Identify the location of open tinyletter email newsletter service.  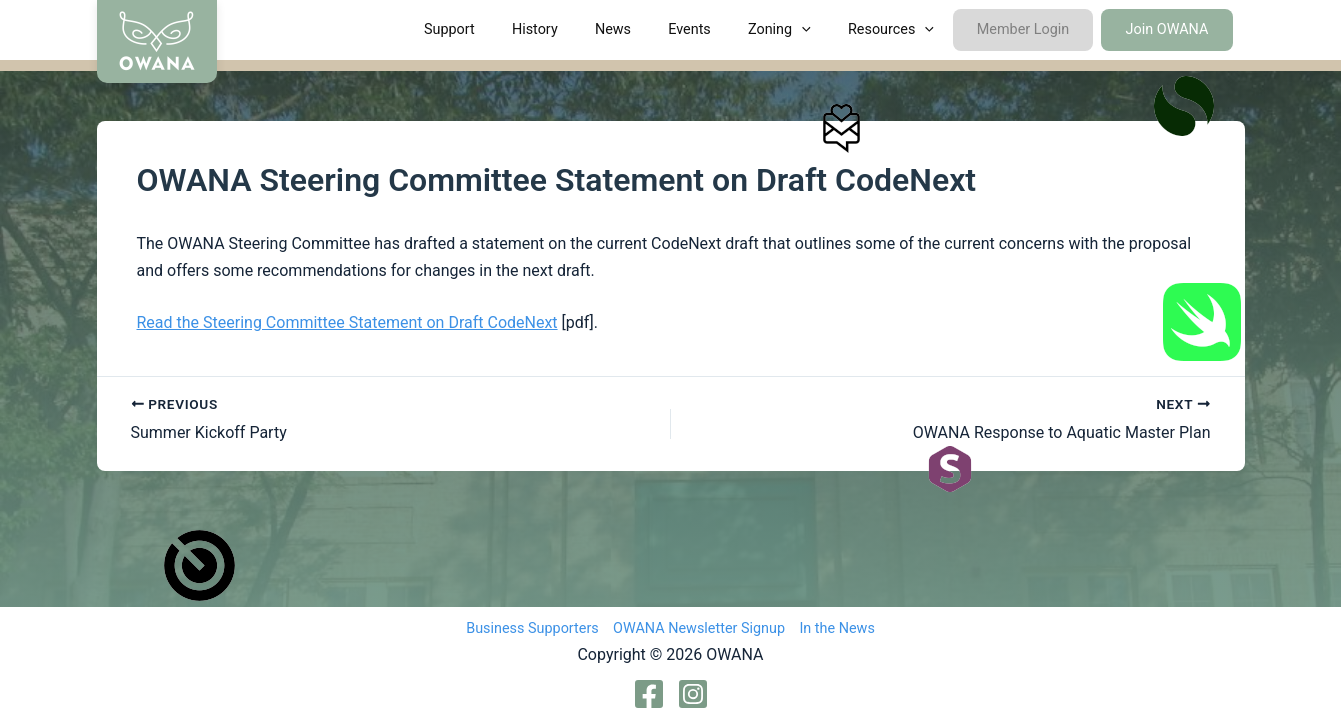
(841, 128).